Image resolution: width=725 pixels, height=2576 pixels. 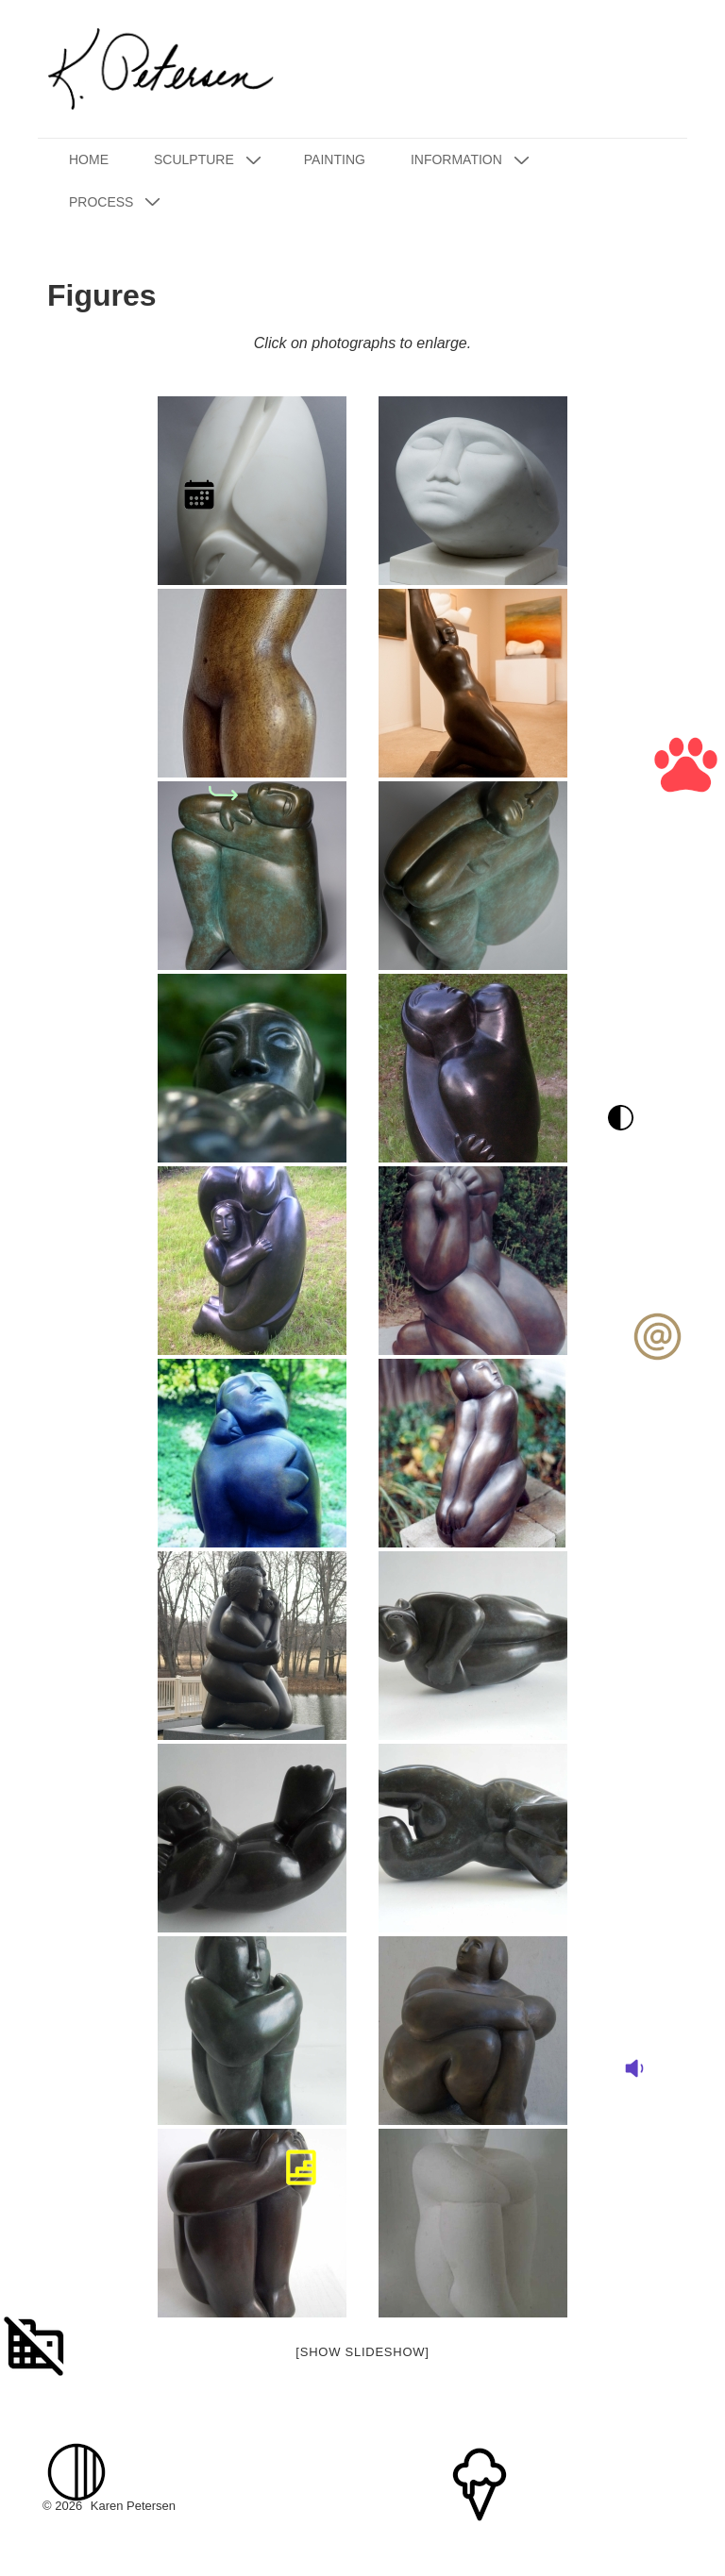 I want to click on adjust display contrast settings, so click(x=620, y=1117).